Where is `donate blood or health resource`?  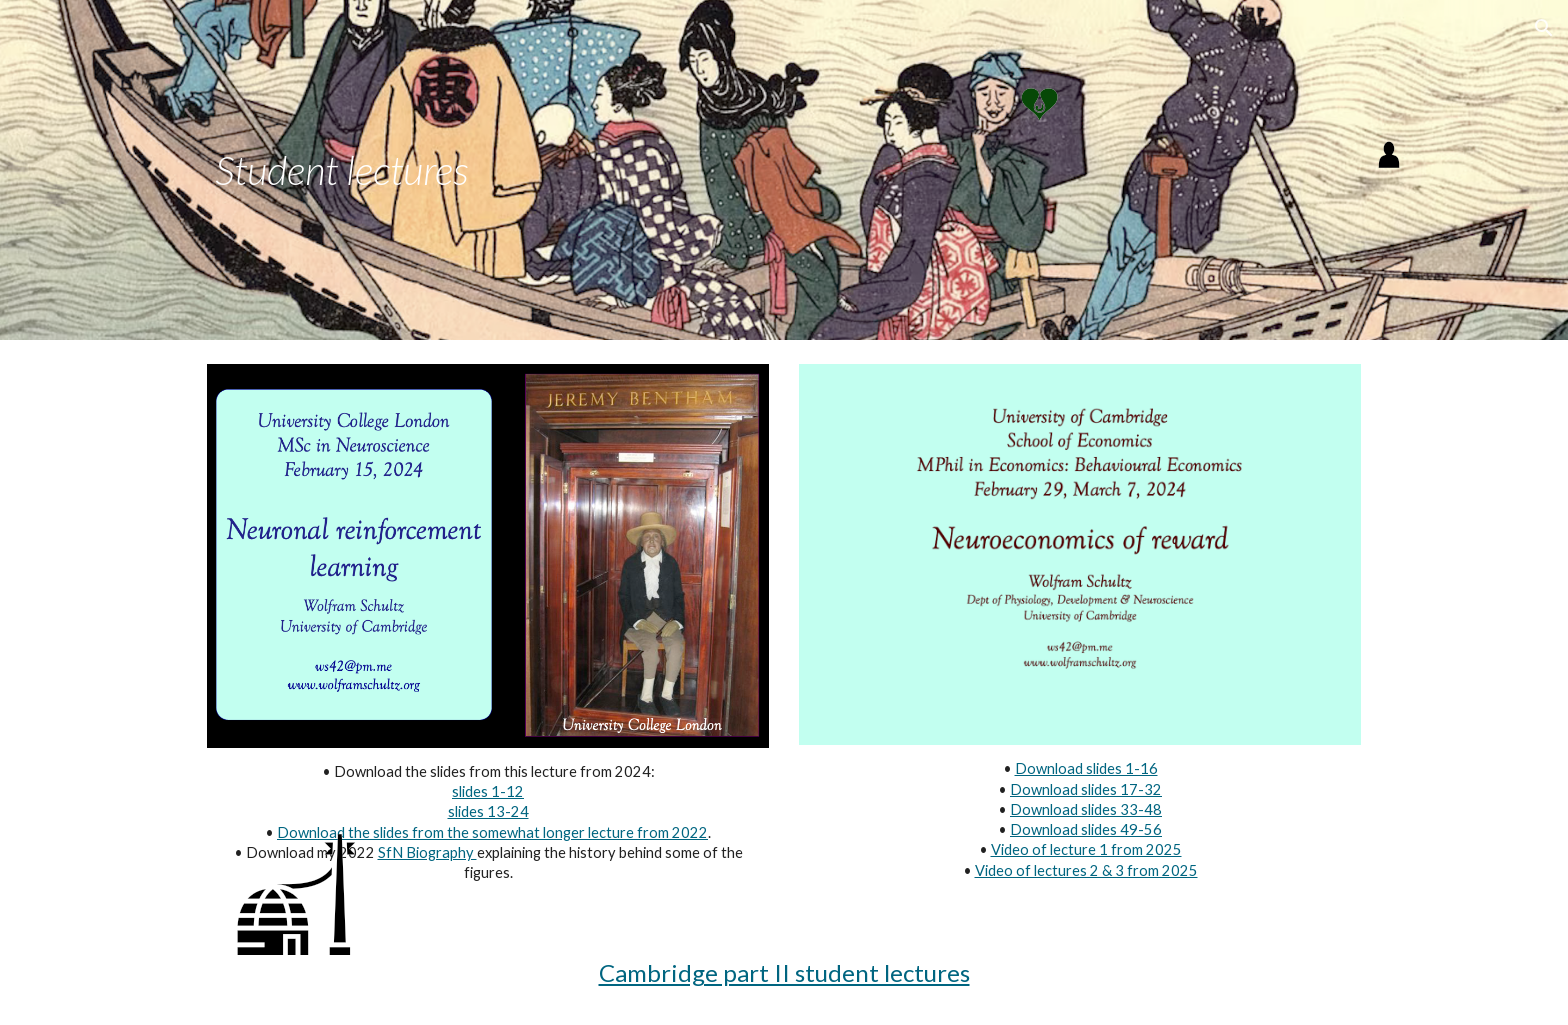
donate blood or health resource is located at coordinates (1039, 103).